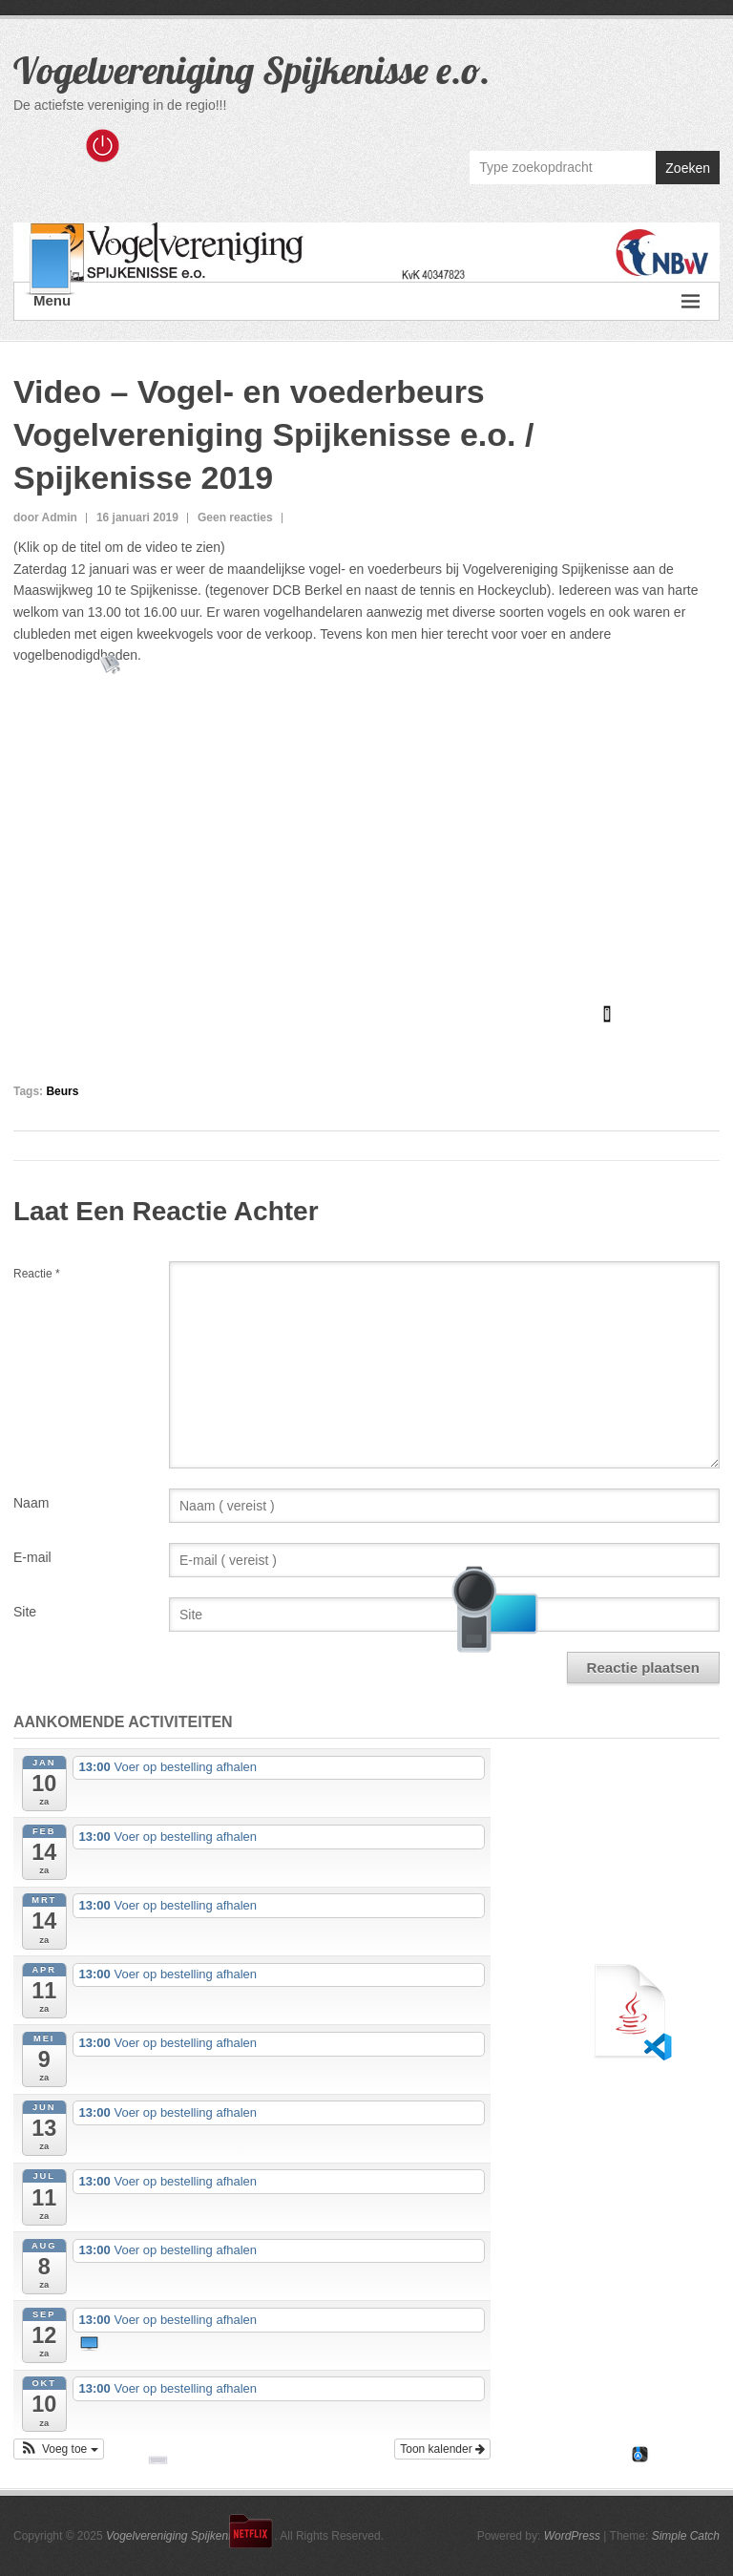  I want to click on open a Java file in Visual Studio Code, so click(630, 2013).